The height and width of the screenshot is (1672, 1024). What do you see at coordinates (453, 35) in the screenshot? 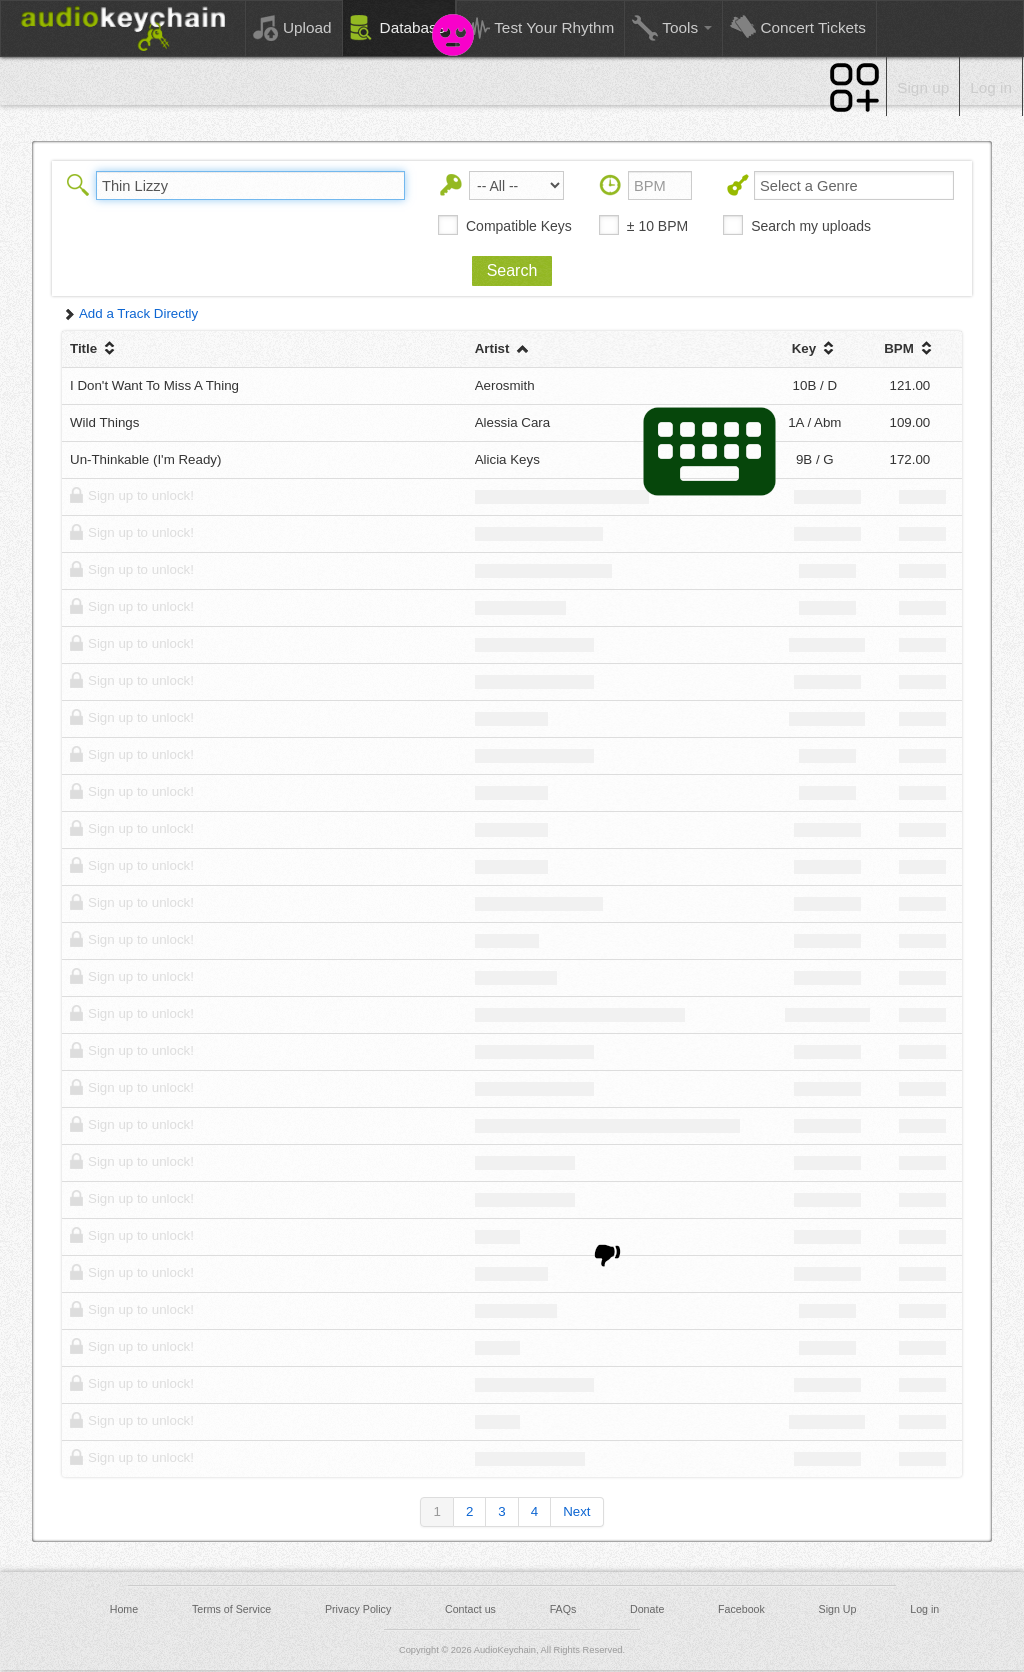
I see `express annoyance or disinterest in a reaction` at bounding box center [453, 35].